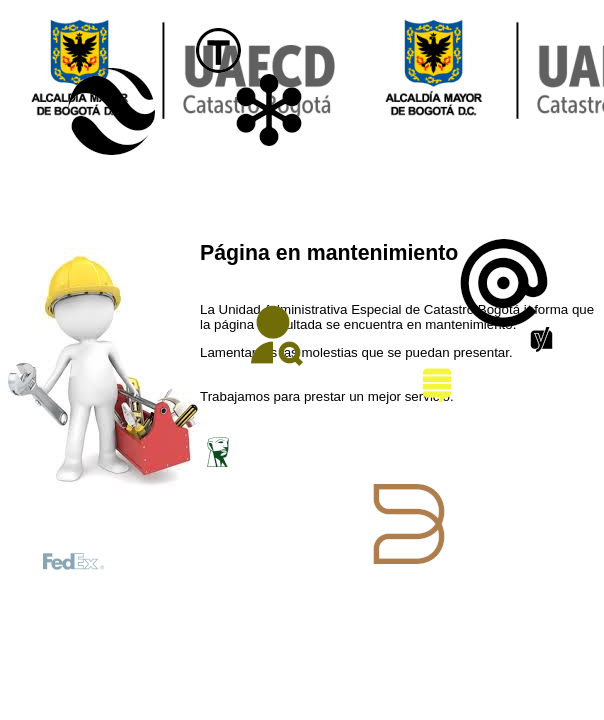 The width and height of the screenshot is (604, 720). Describe the element at coordinates (437, 386) in the screenshot. I see `stack exchange logo` at that location.